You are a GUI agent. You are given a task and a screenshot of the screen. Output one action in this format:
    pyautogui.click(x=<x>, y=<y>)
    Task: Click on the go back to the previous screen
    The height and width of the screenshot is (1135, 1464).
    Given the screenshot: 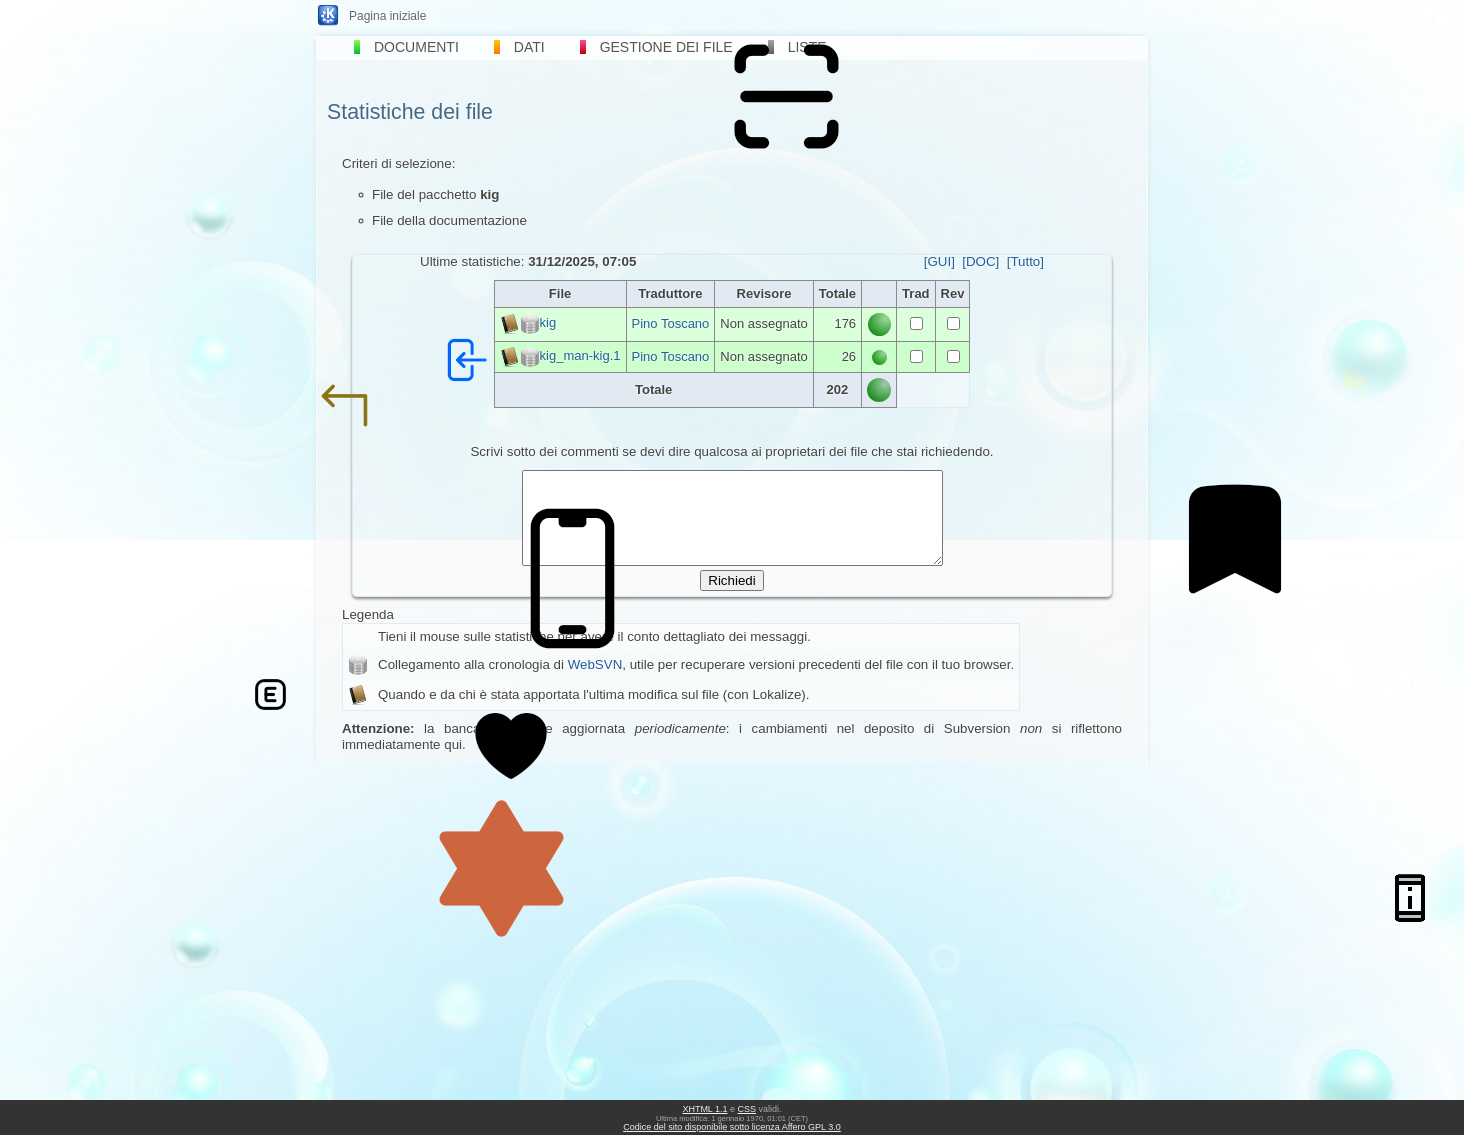 What is the action you would take?
    pyautogui.click(x=344, y=405)
    